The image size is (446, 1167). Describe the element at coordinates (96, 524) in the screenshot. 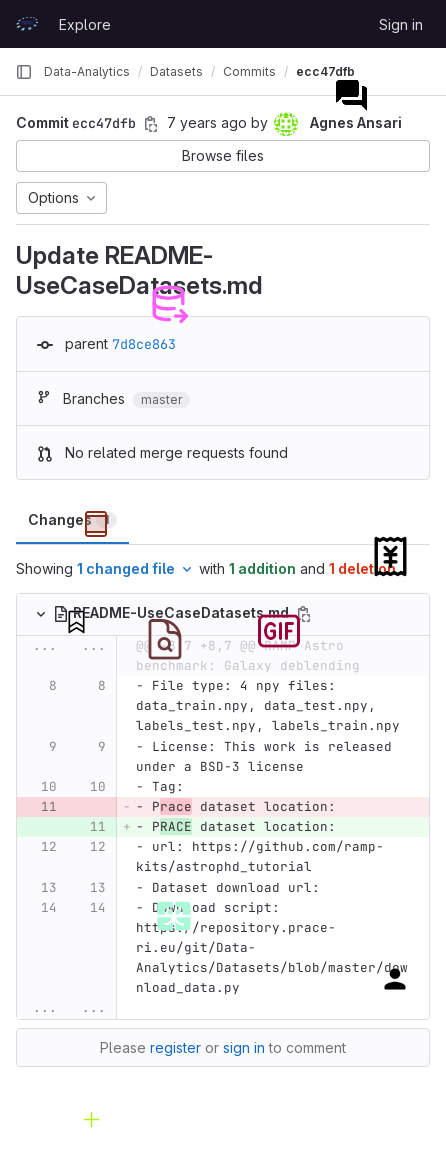

I see `switch to tablet view or layout` at that location.